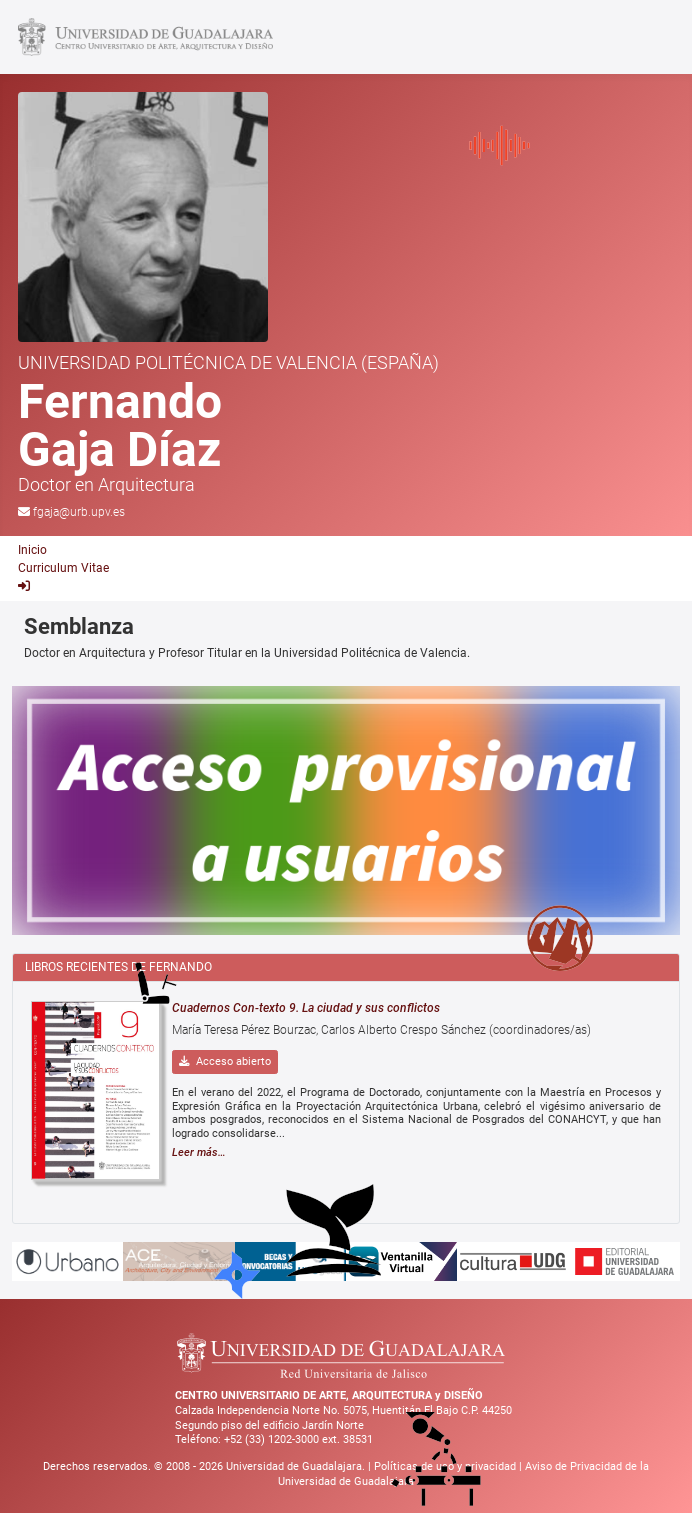  I want to click on access automation or manufacturing settings, so click(433, 1458).